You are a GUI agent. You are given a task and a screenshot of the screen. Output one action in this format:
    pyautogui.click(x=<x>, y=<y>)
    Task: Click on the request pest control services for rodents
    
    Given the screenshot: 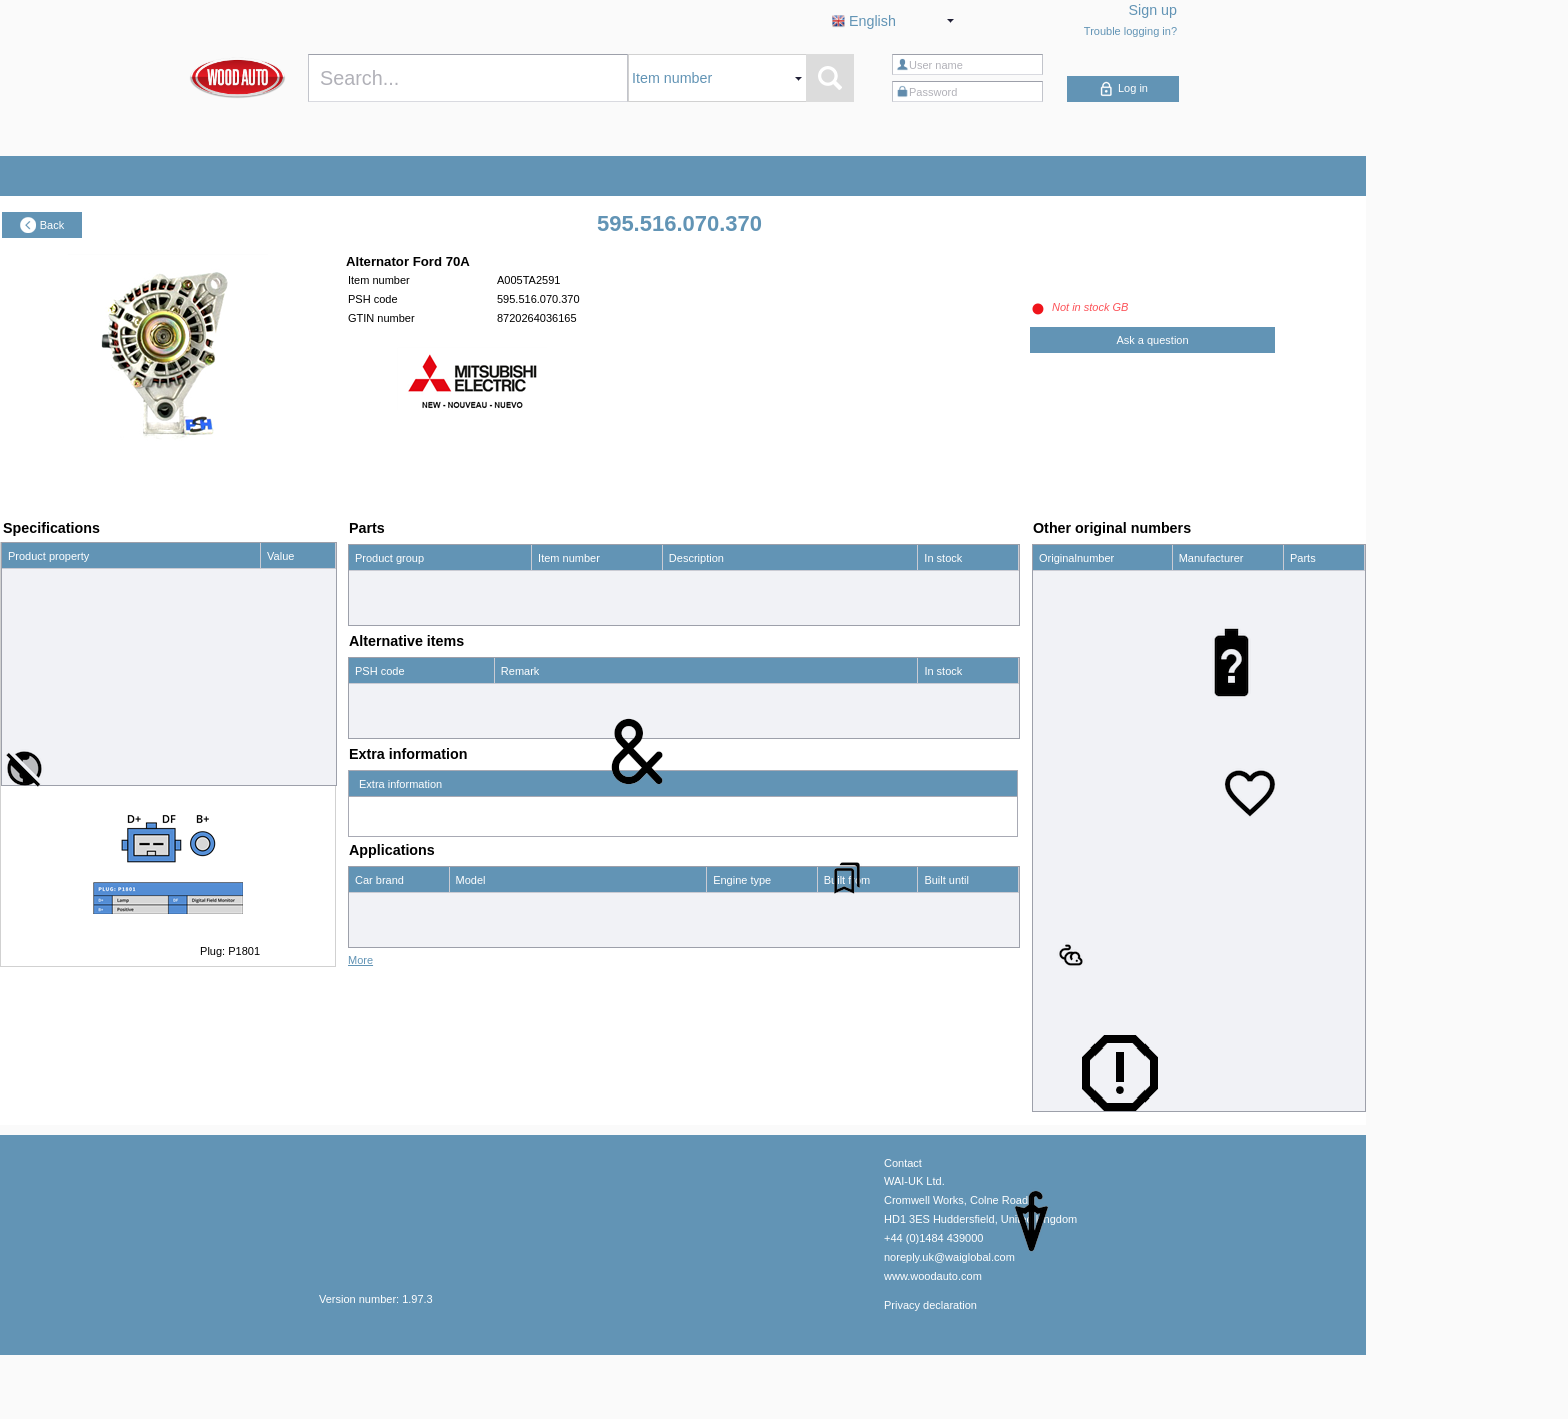 What is the action you would take?
    pyautogui.click(x=1071, y=955)
    